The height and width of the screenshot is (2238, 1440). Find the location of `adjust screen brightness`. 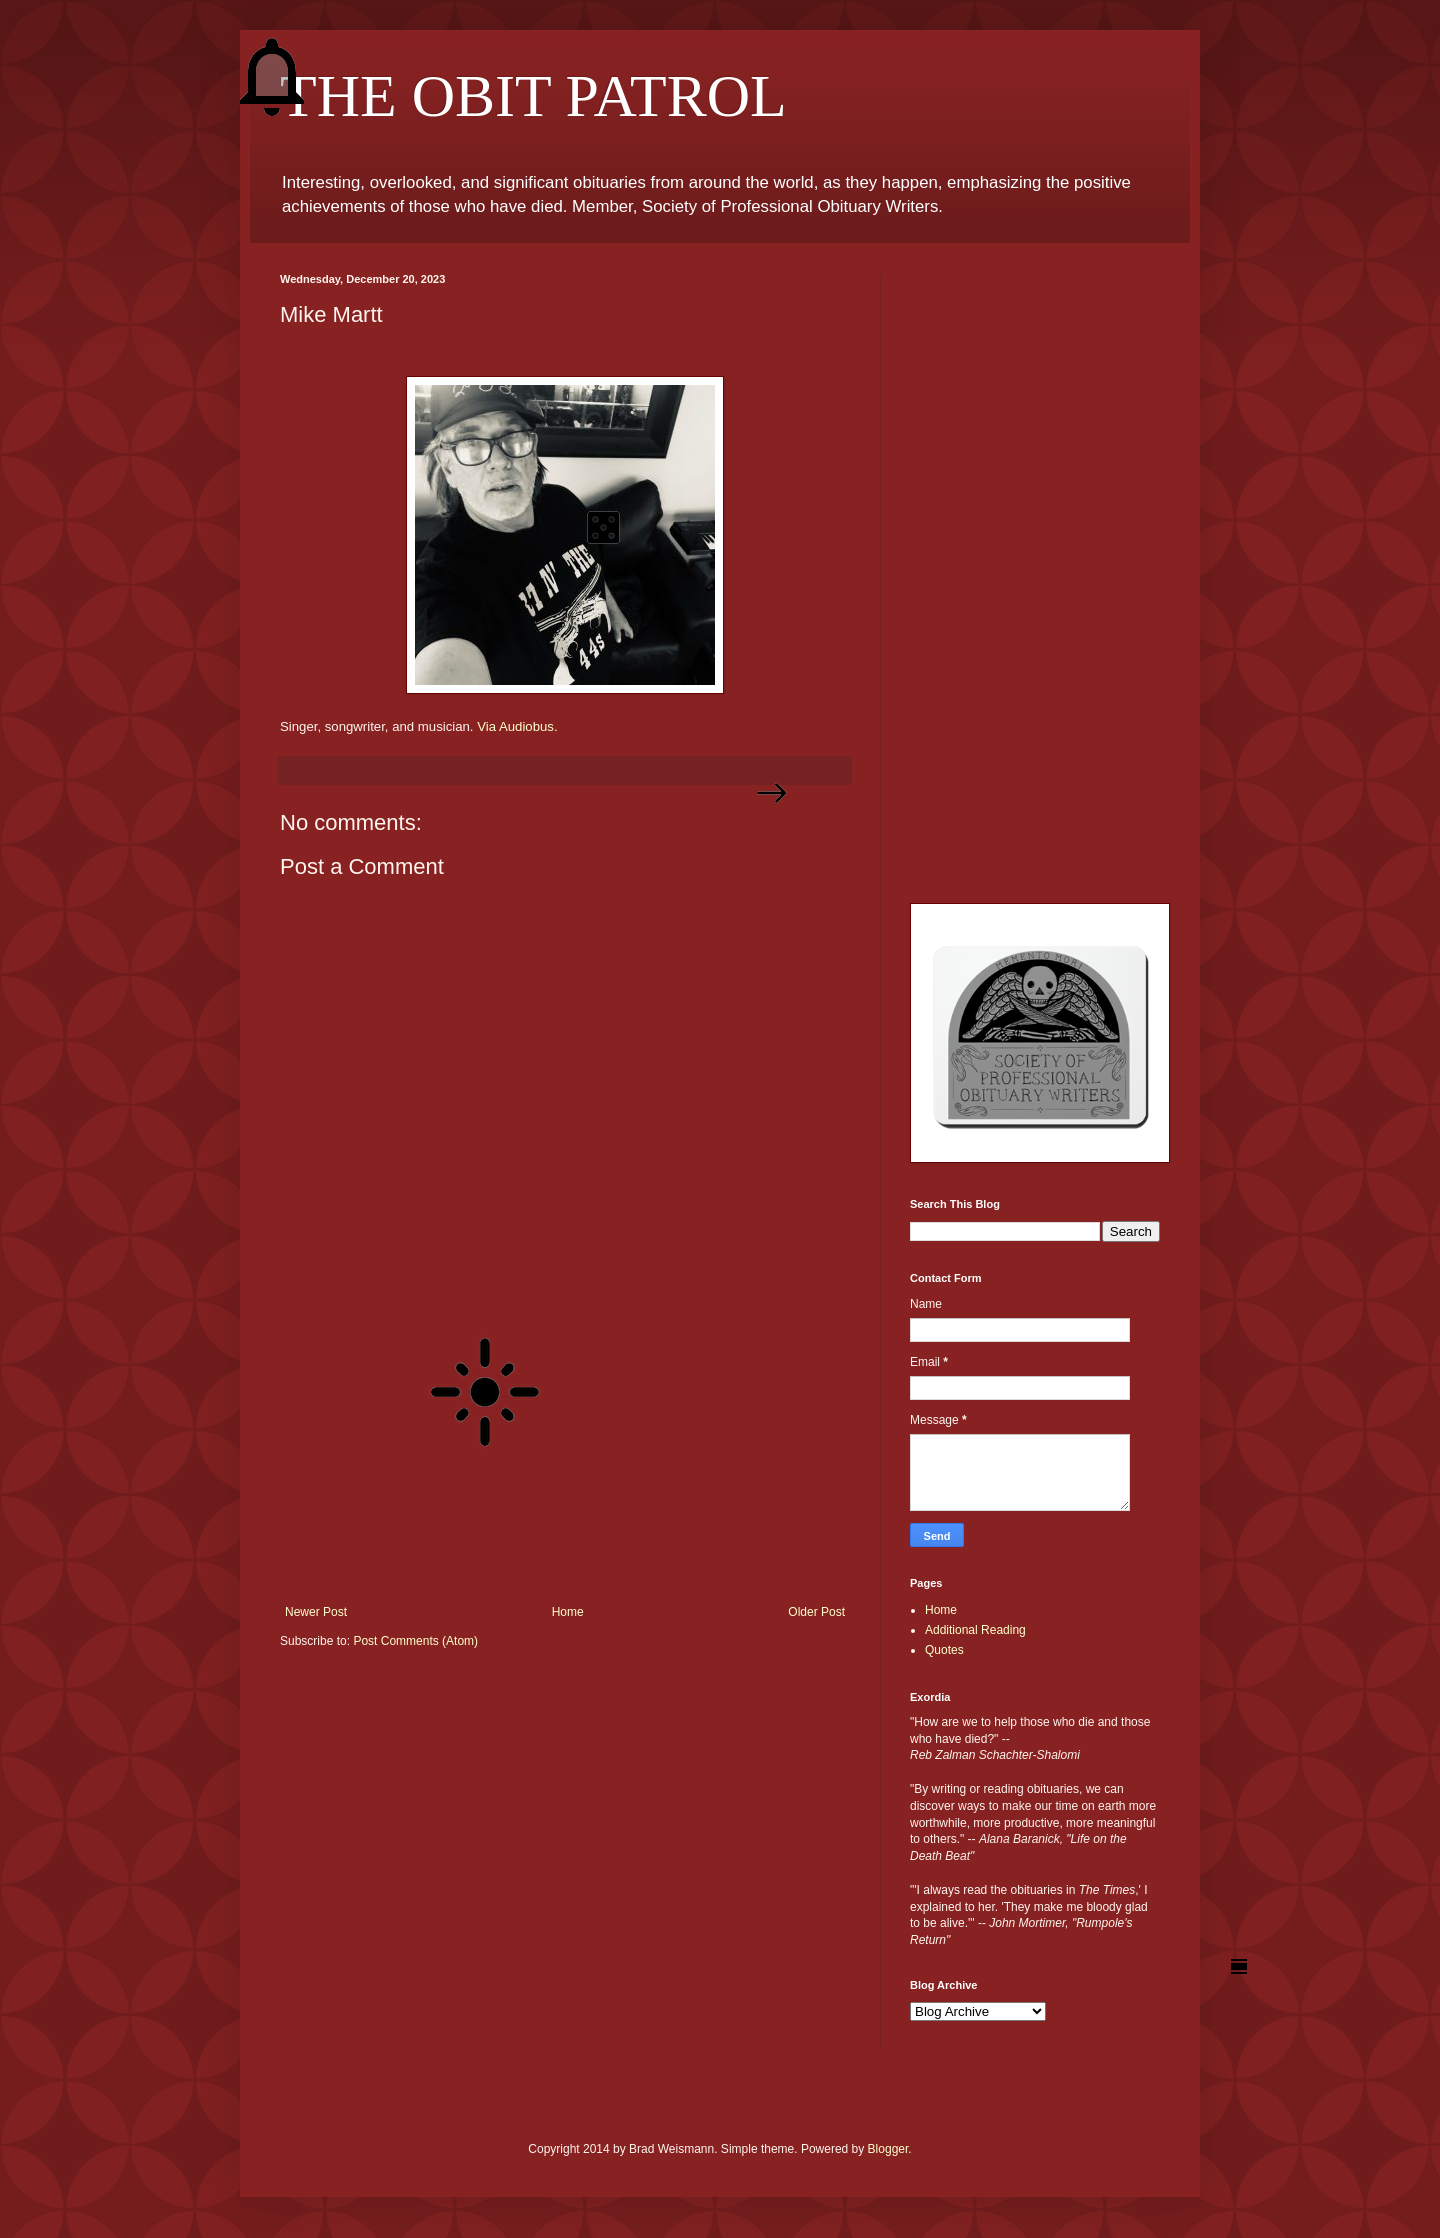

adjust screen brightness is located at coordinates (485, 1392).